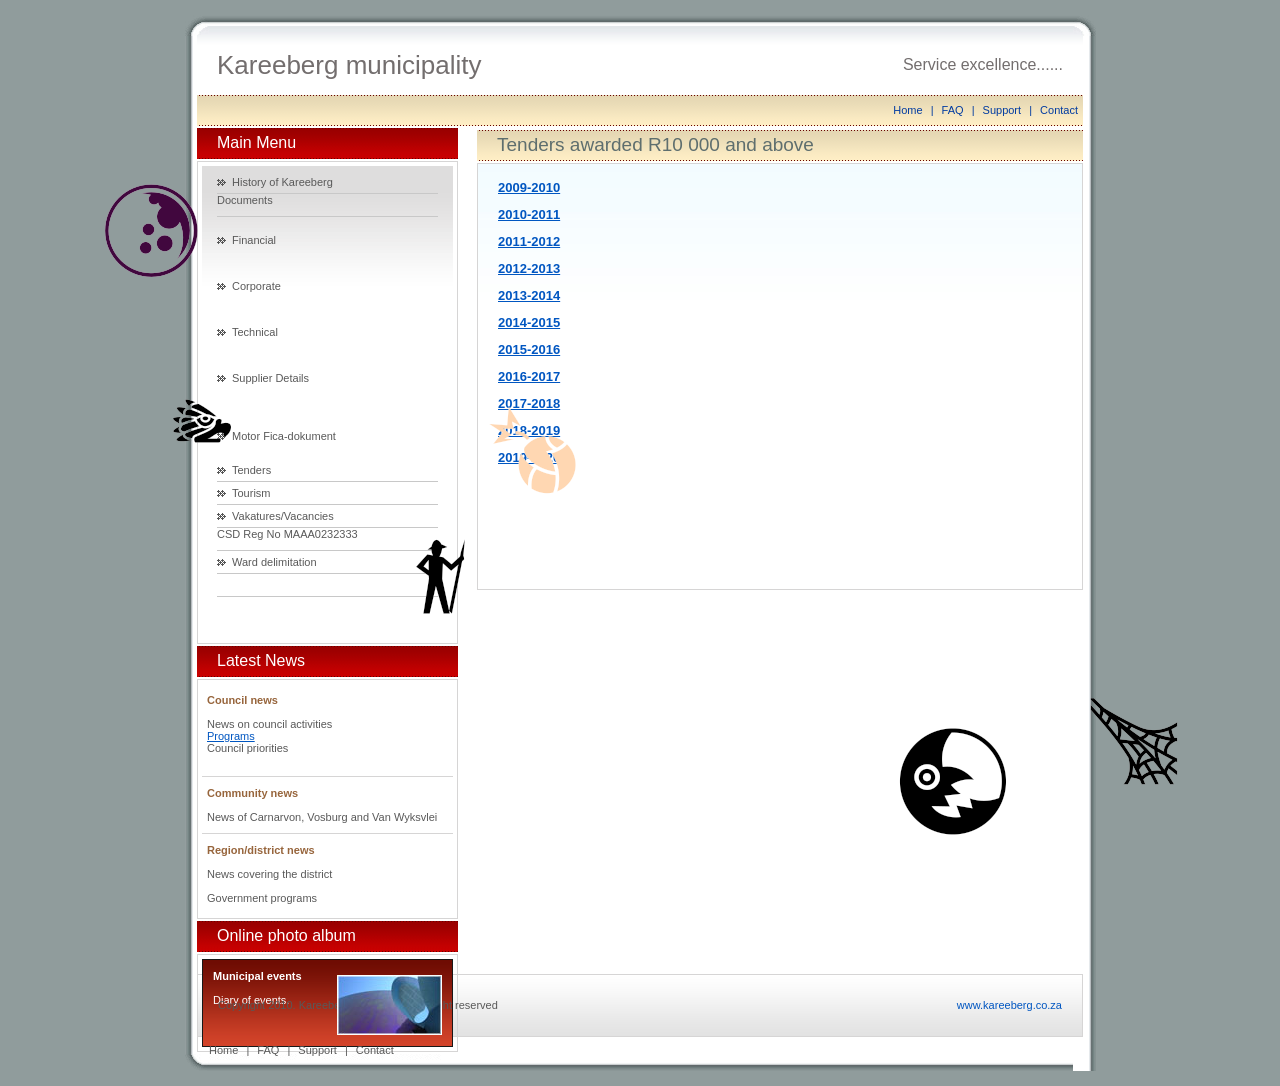 Image resolution: width=1280 pixels, height=1086 pixels. What do you see at coordinates (202, 421) in the screenshot?
I see `aztec eagle symbol or cultural icon` at bounding box center [202, 421].